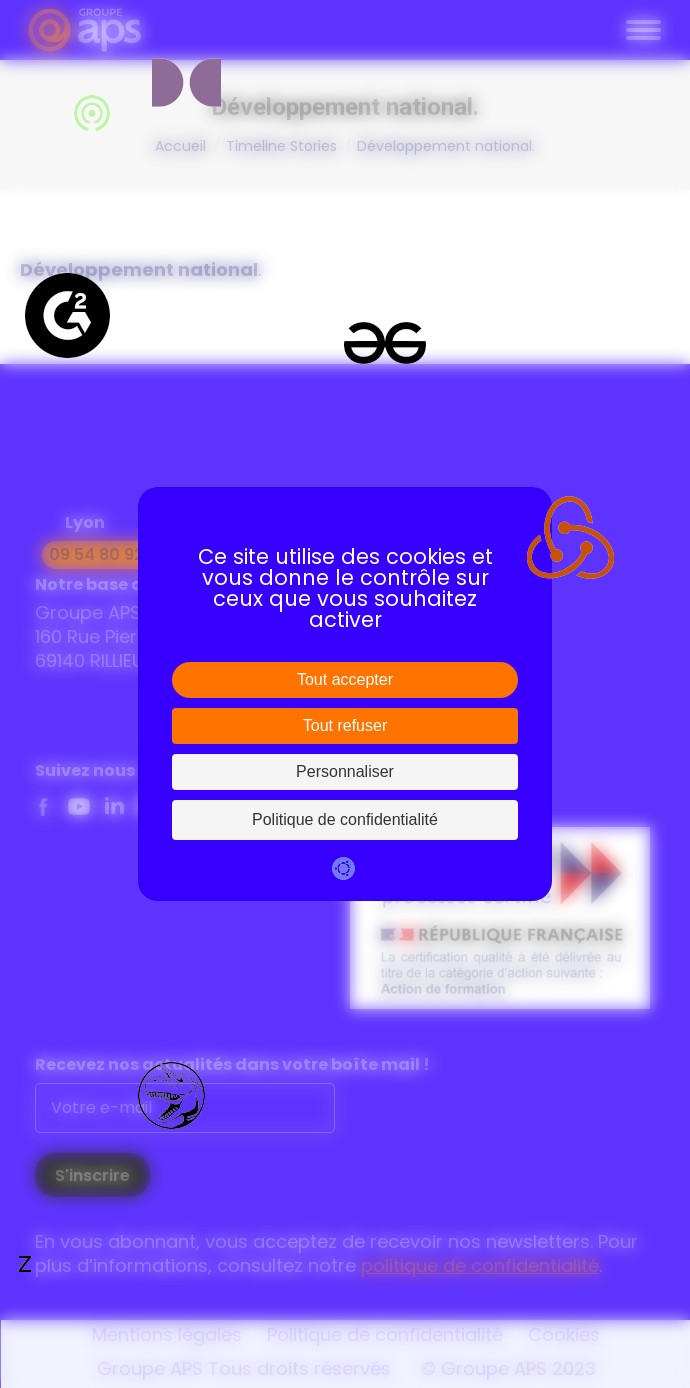  Describe the element at coordinates (570, 537) in the screenshot. I see `Redux state management library logo` at that location.